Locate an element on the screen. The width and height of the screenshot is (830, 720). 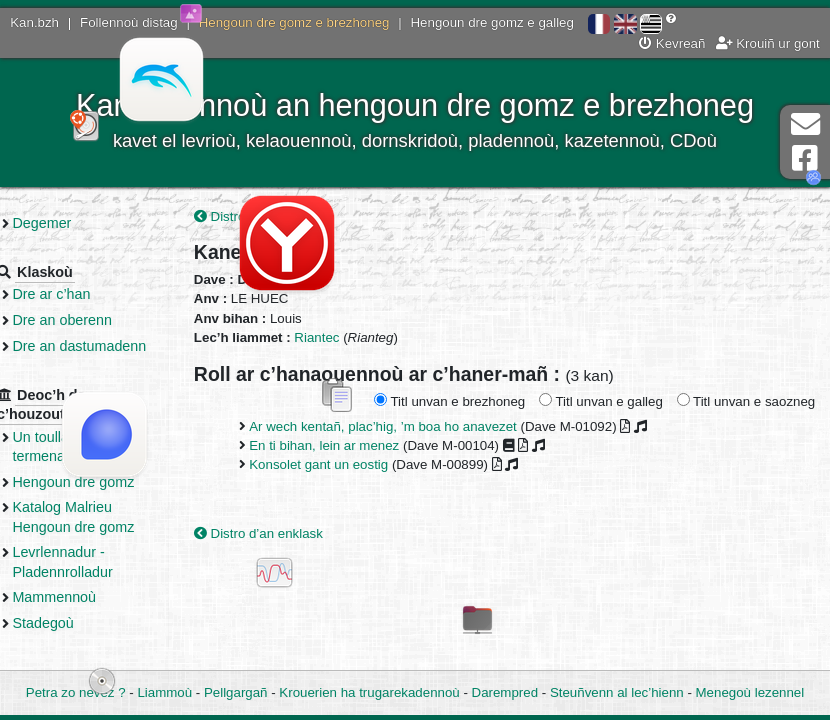
open power statistics application is located at coordinates (274, 572).